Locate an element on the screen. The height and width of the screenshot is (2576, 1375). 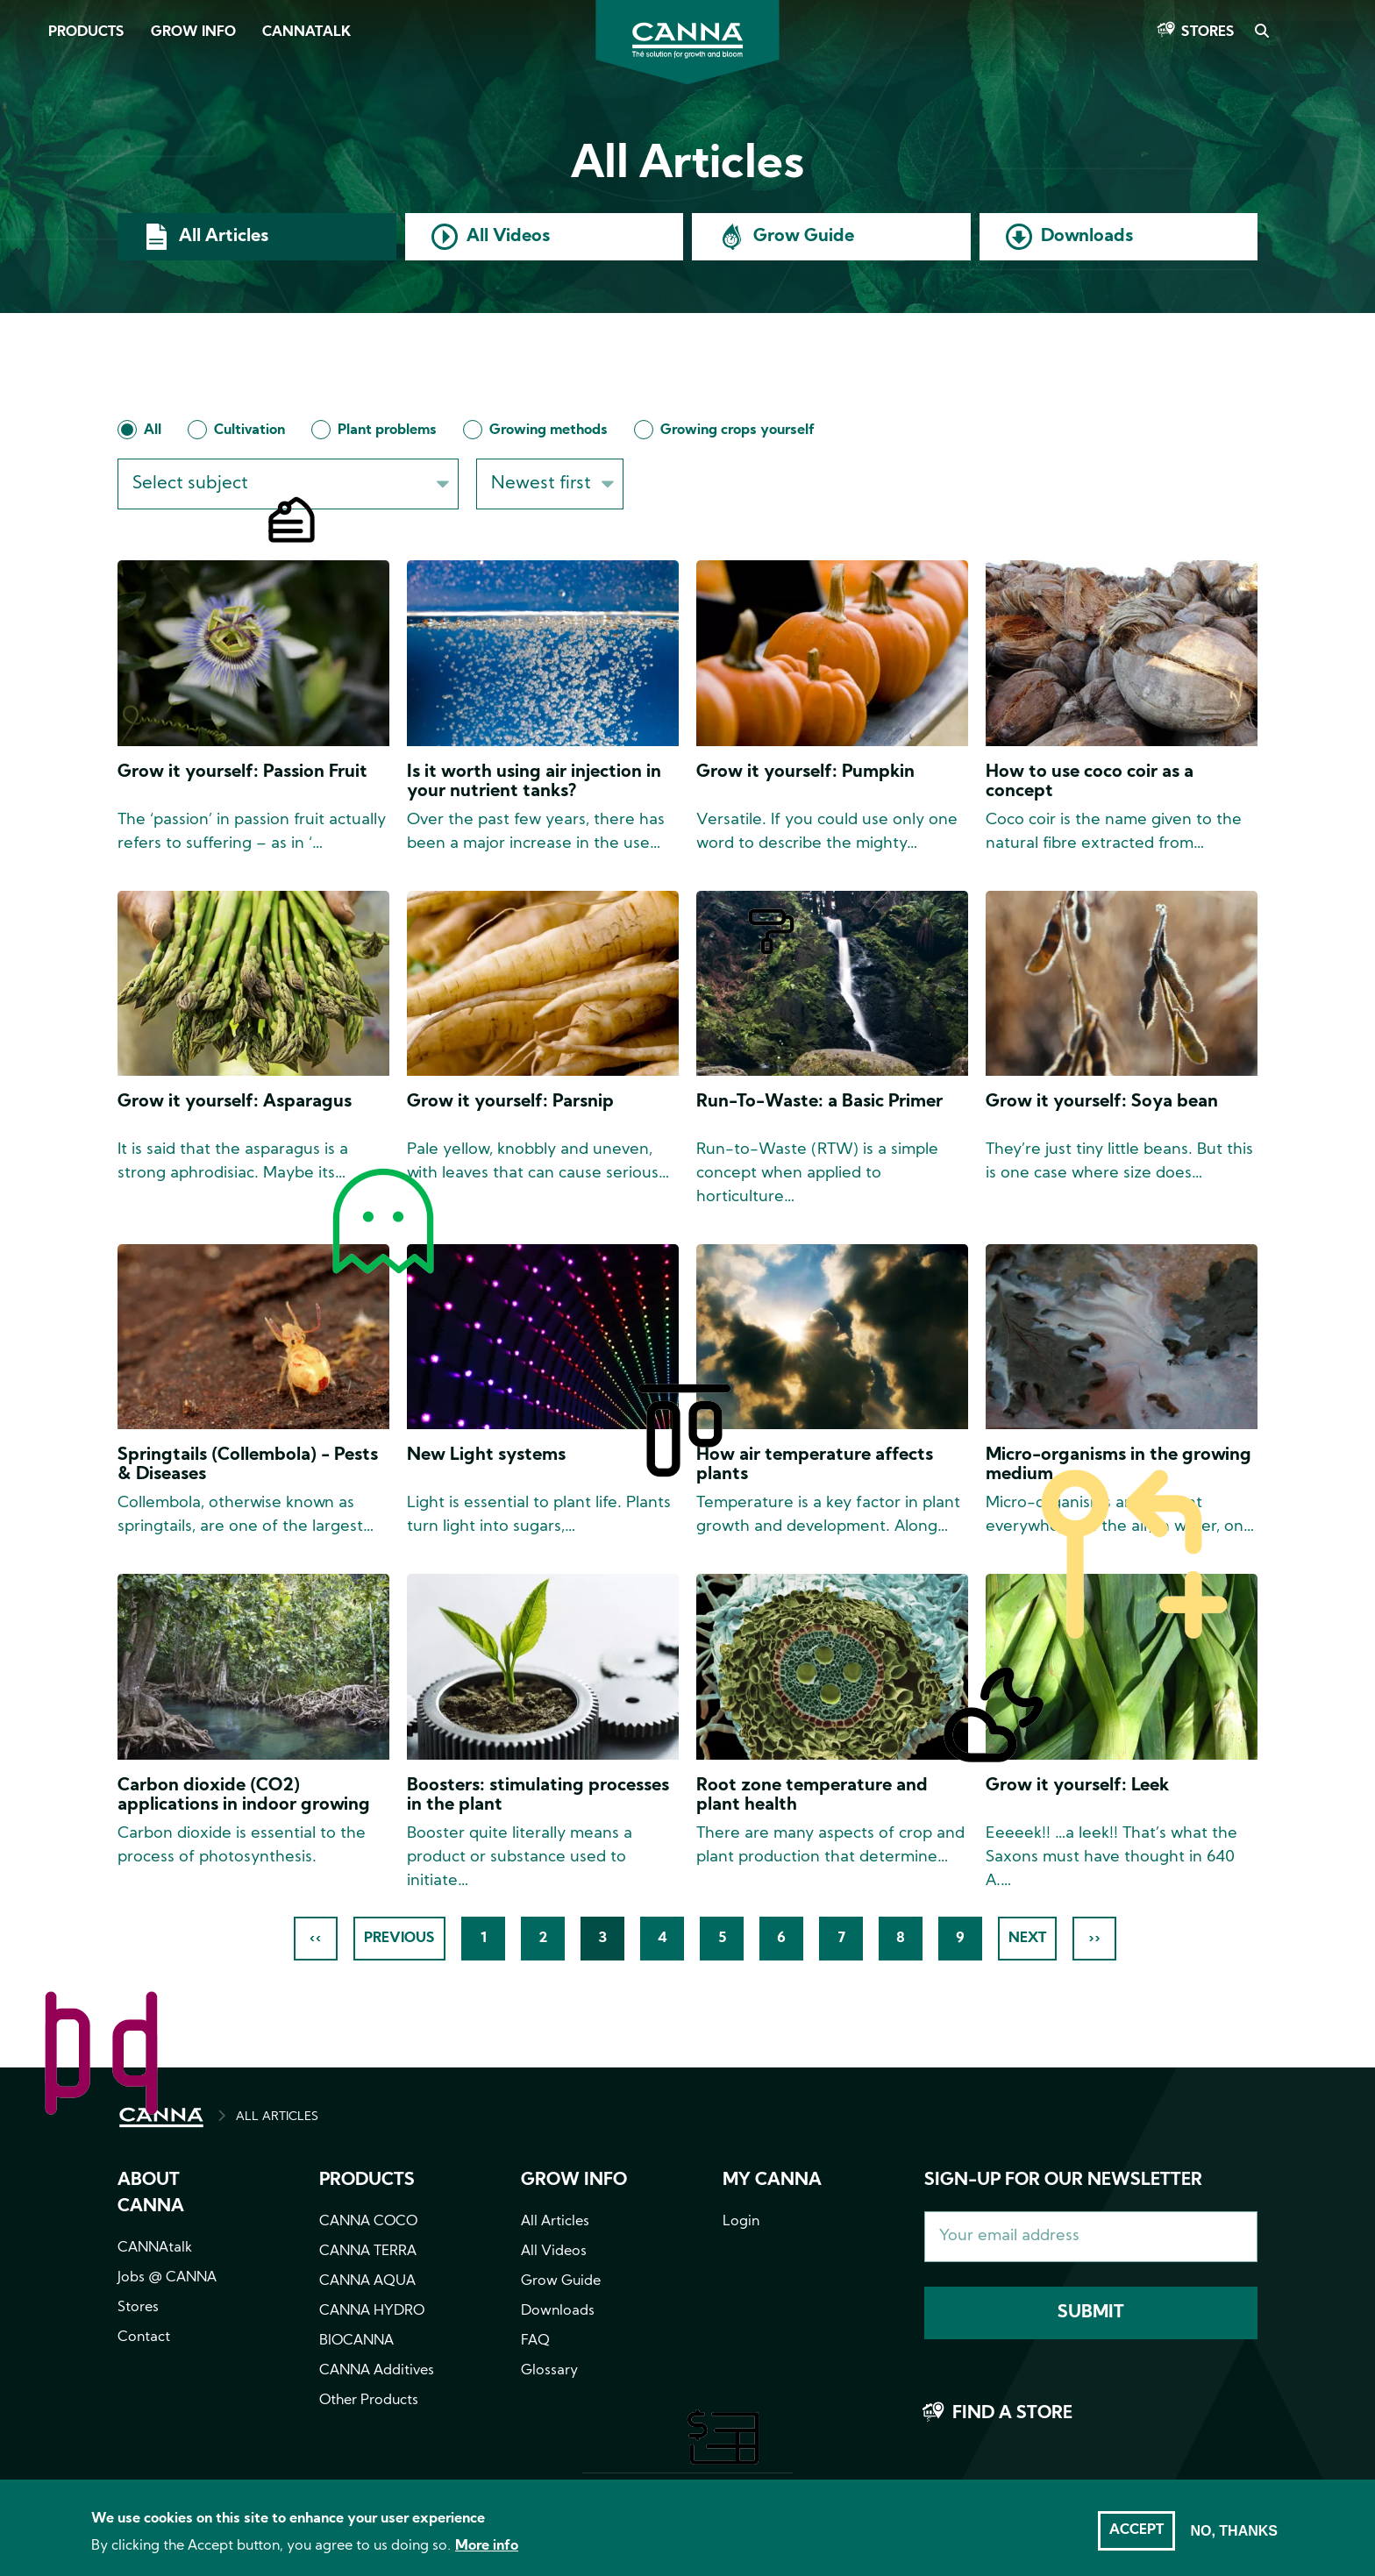
view birthday or celebration reminders is located at coordinates (291, 519).